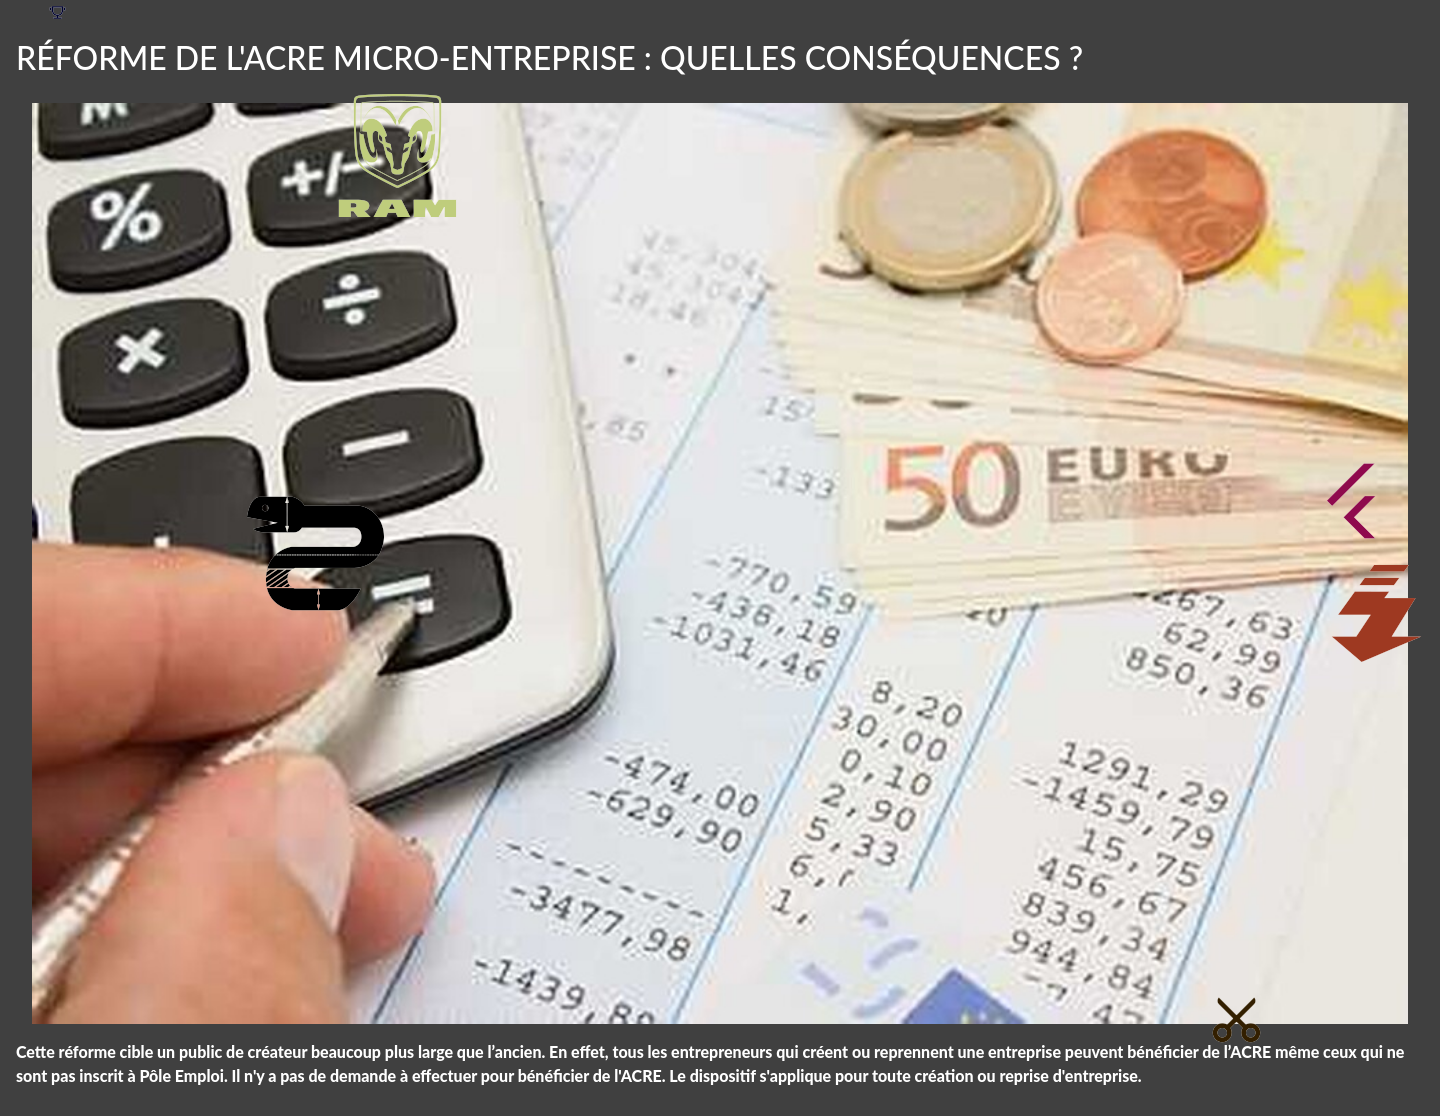 The height and width of the screenshot is (1116, 1440). Describe the element at coordinates (1355, 501) in the screenshot. I see `flutter framework logo` at that location.